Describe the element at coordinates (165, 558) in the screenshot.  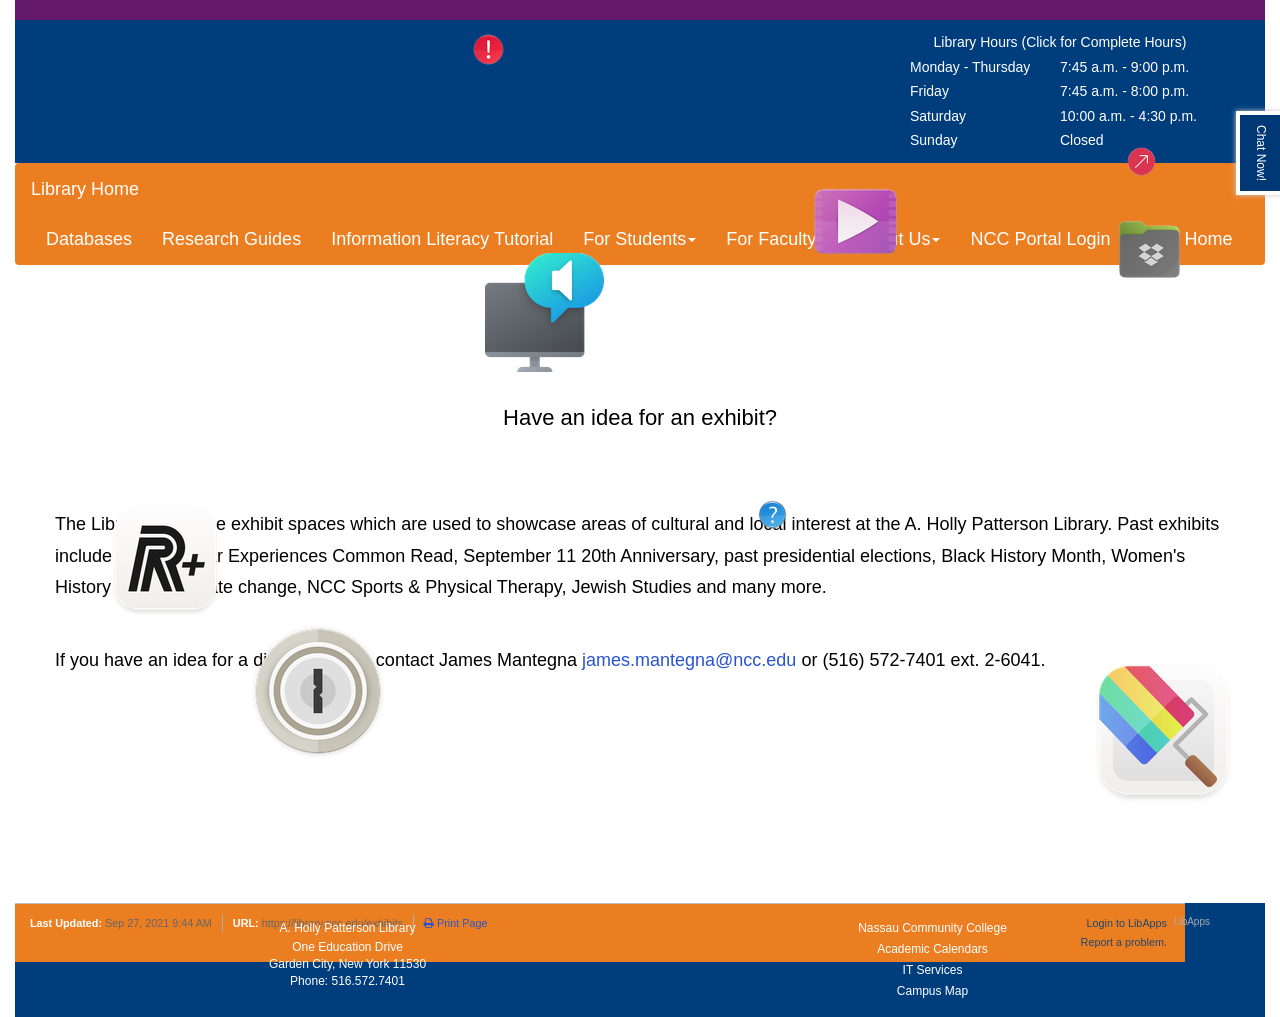
I see `open RetroPlus retro gaming app` at that location.